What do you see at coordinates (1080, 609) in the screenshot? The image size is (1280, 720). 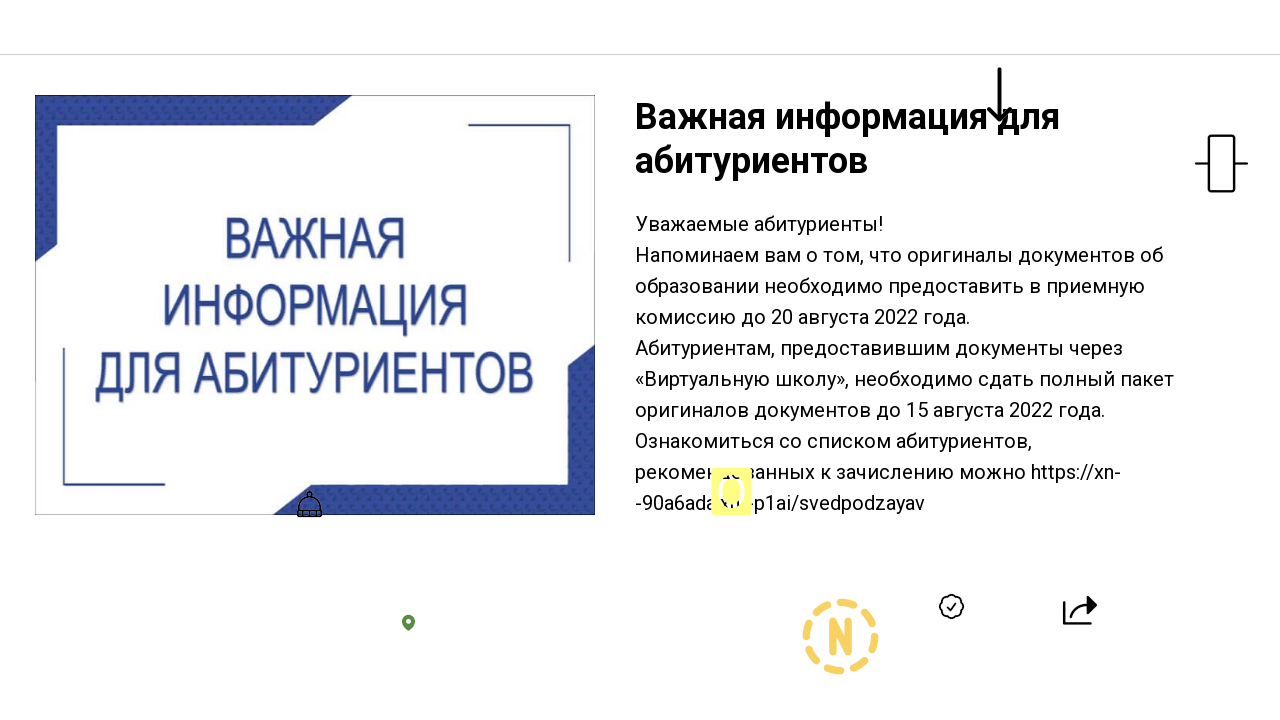 I see `share this content` at bounding box center [1080, 609].